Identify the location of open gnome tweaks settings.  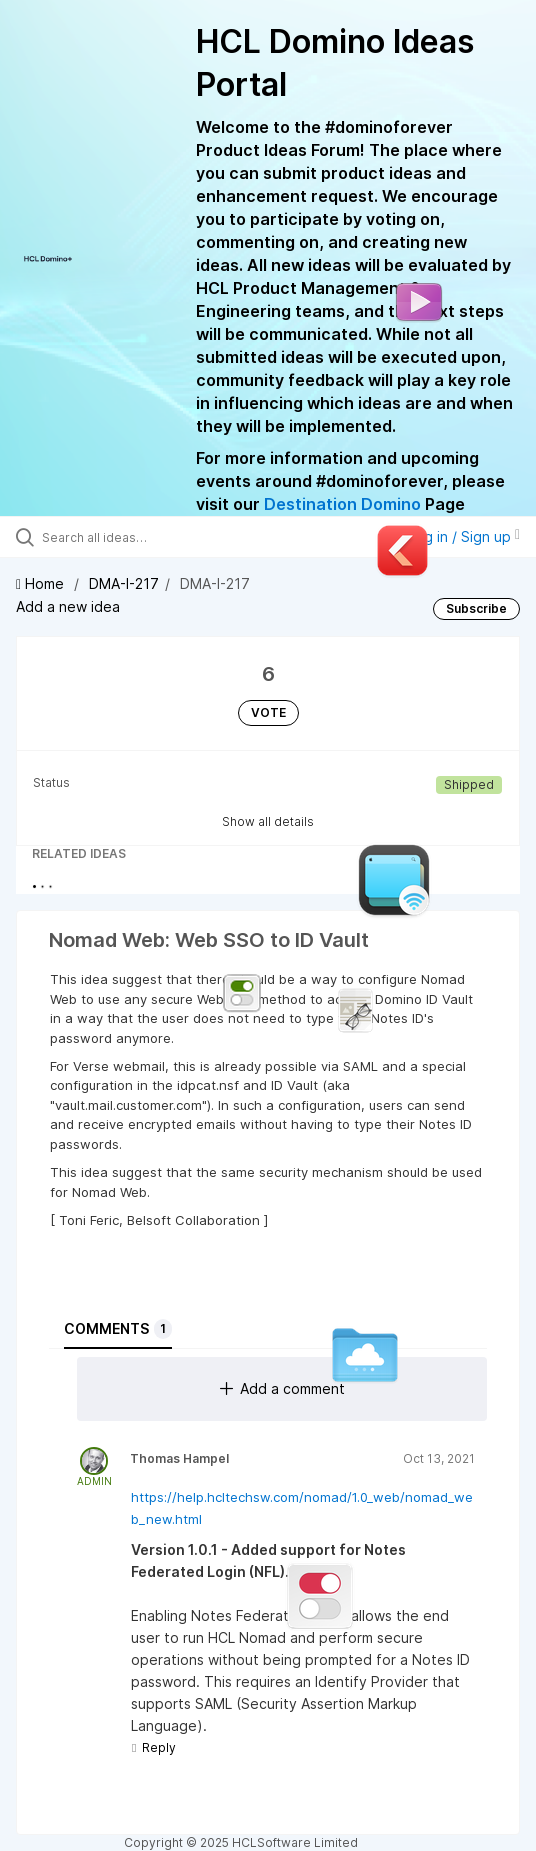
(320, 1596).